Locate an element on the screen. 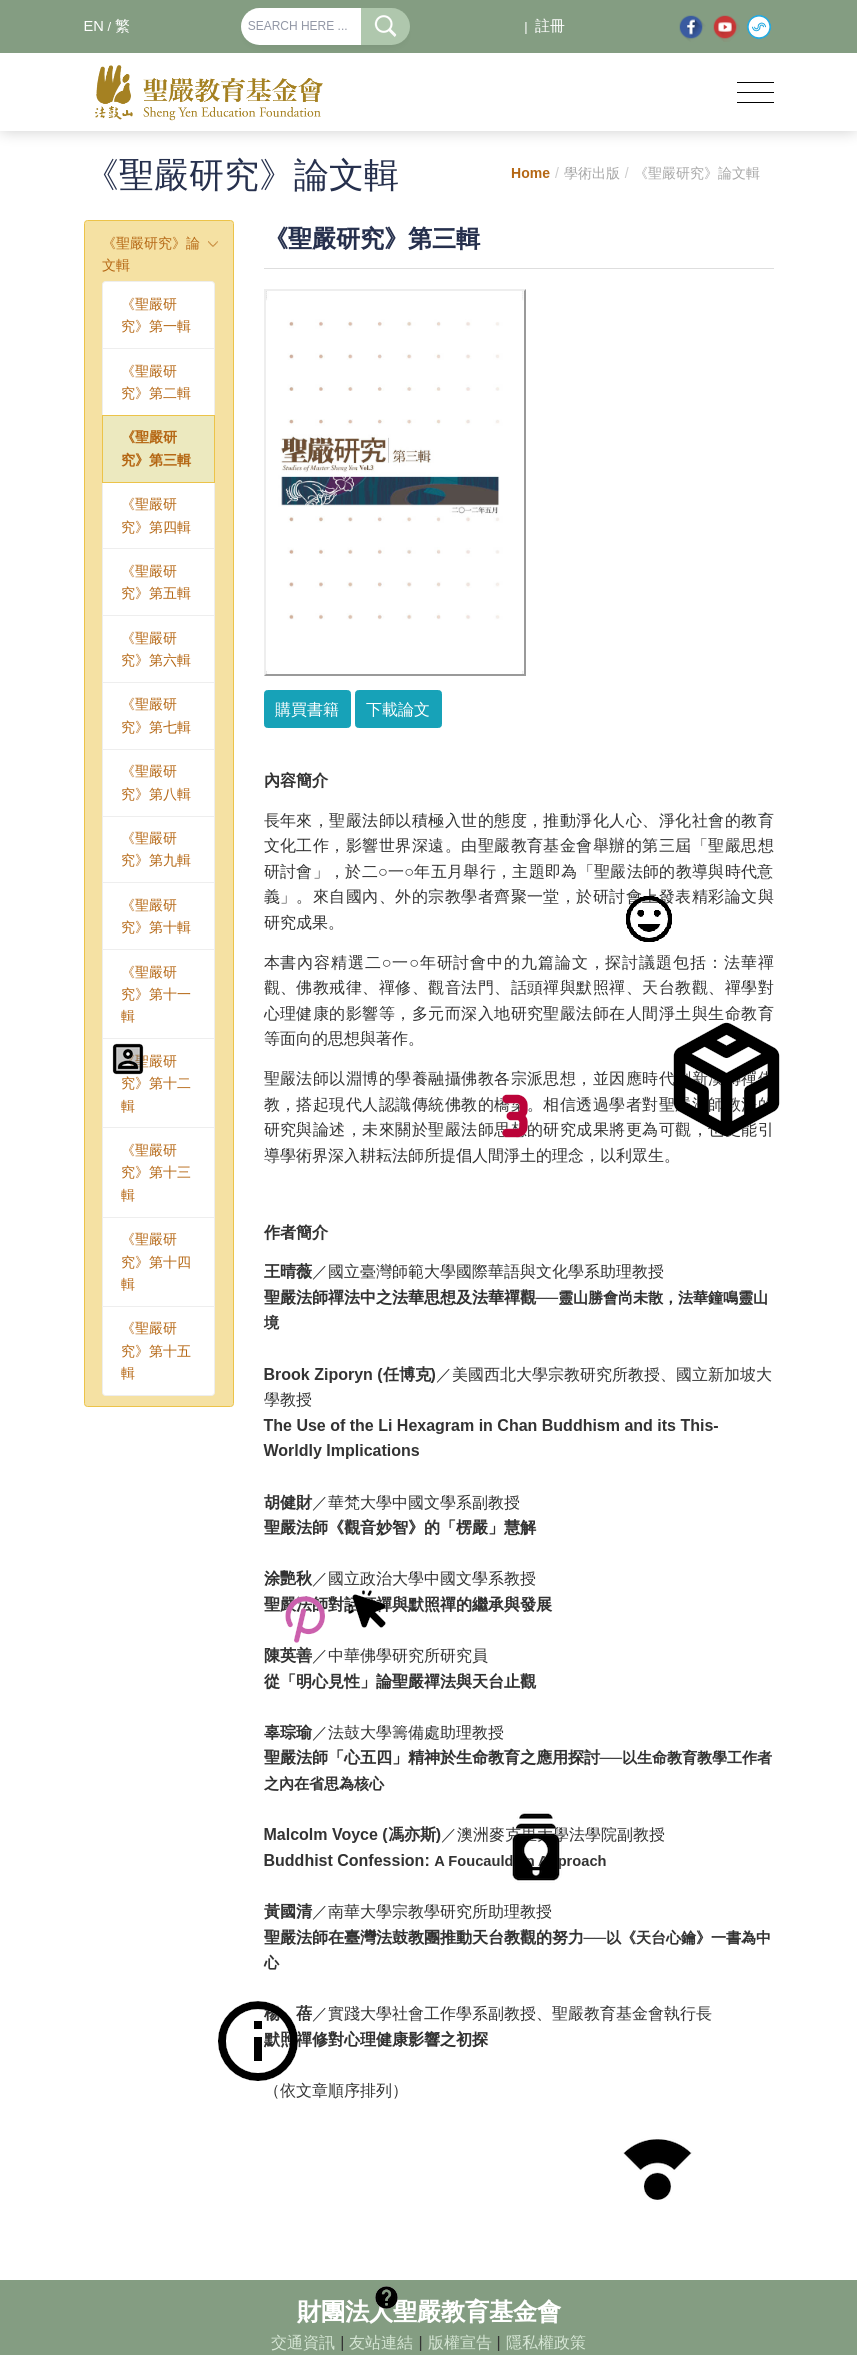 This screenshot has height=2355, width=857. click or tap to interact is located at coordinates (369, 1611).